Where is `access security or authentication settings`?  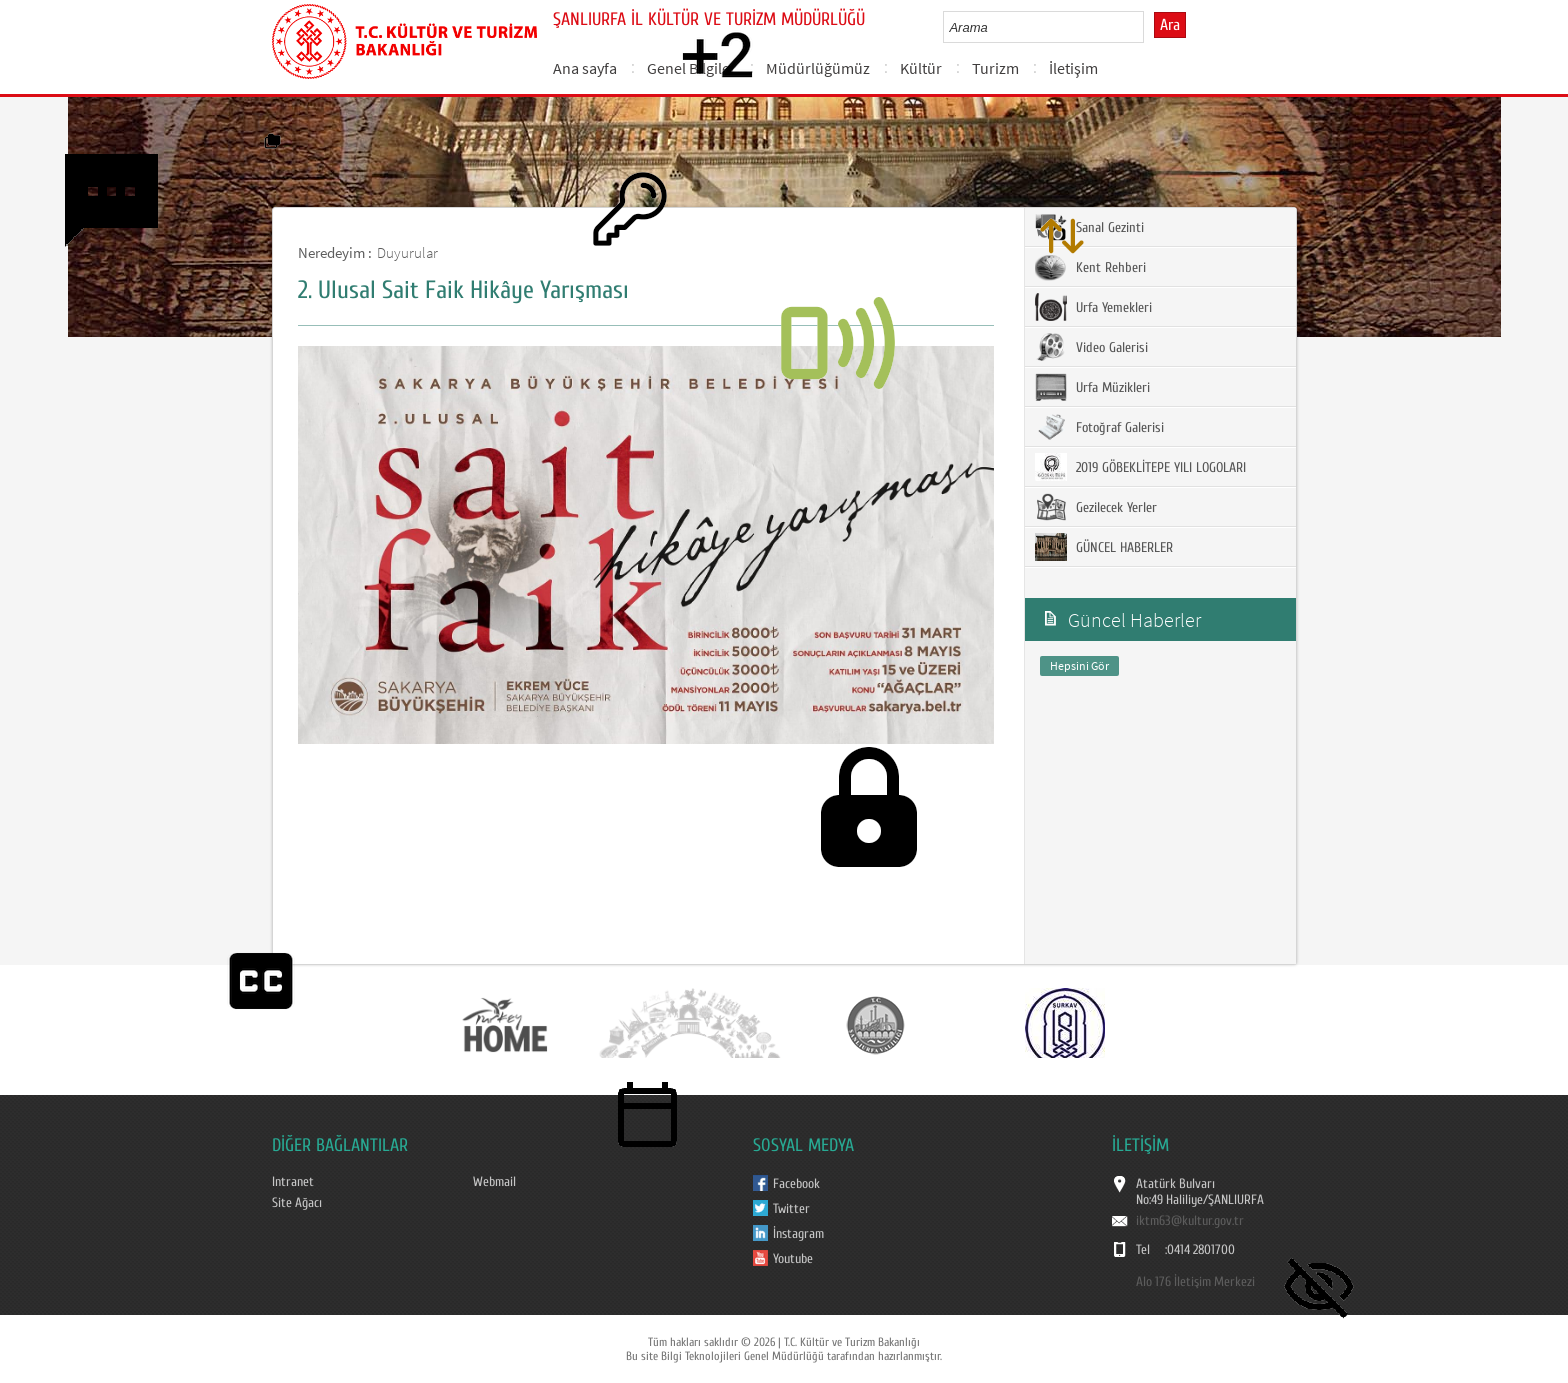
access security or authentication settings is located at coordinates (630, 209).